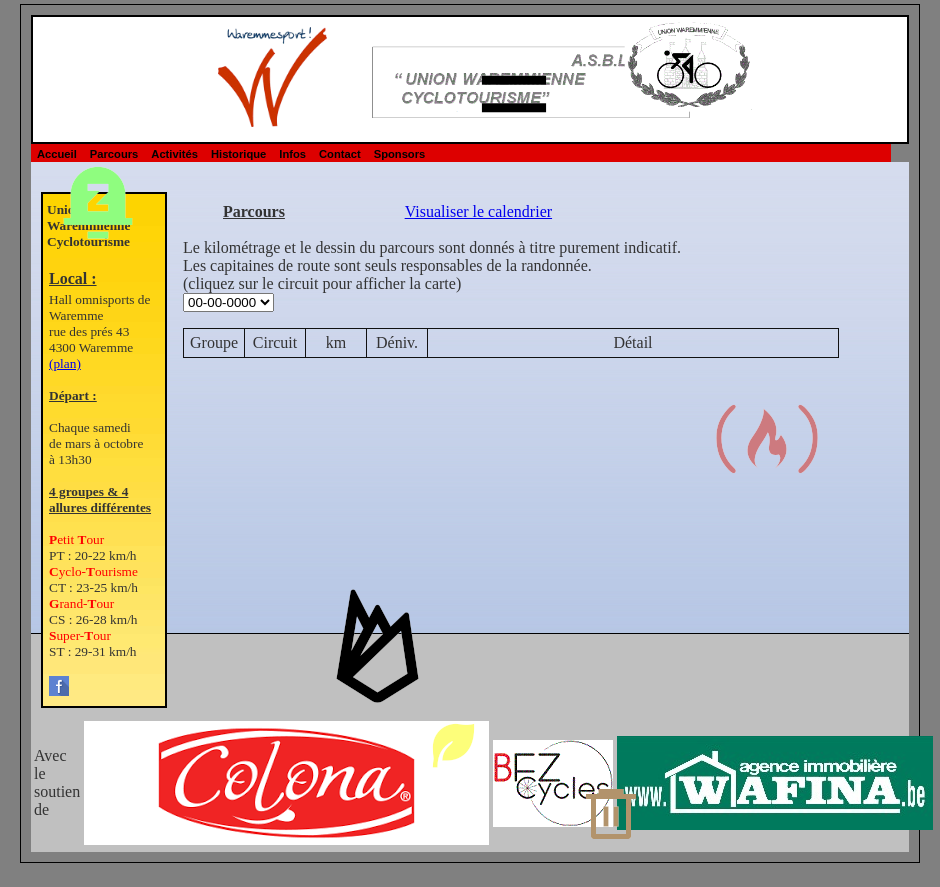  Describe the element at coordinates (98, 201) in the screenshot. I see `snooze notifications temporarily` at that location.